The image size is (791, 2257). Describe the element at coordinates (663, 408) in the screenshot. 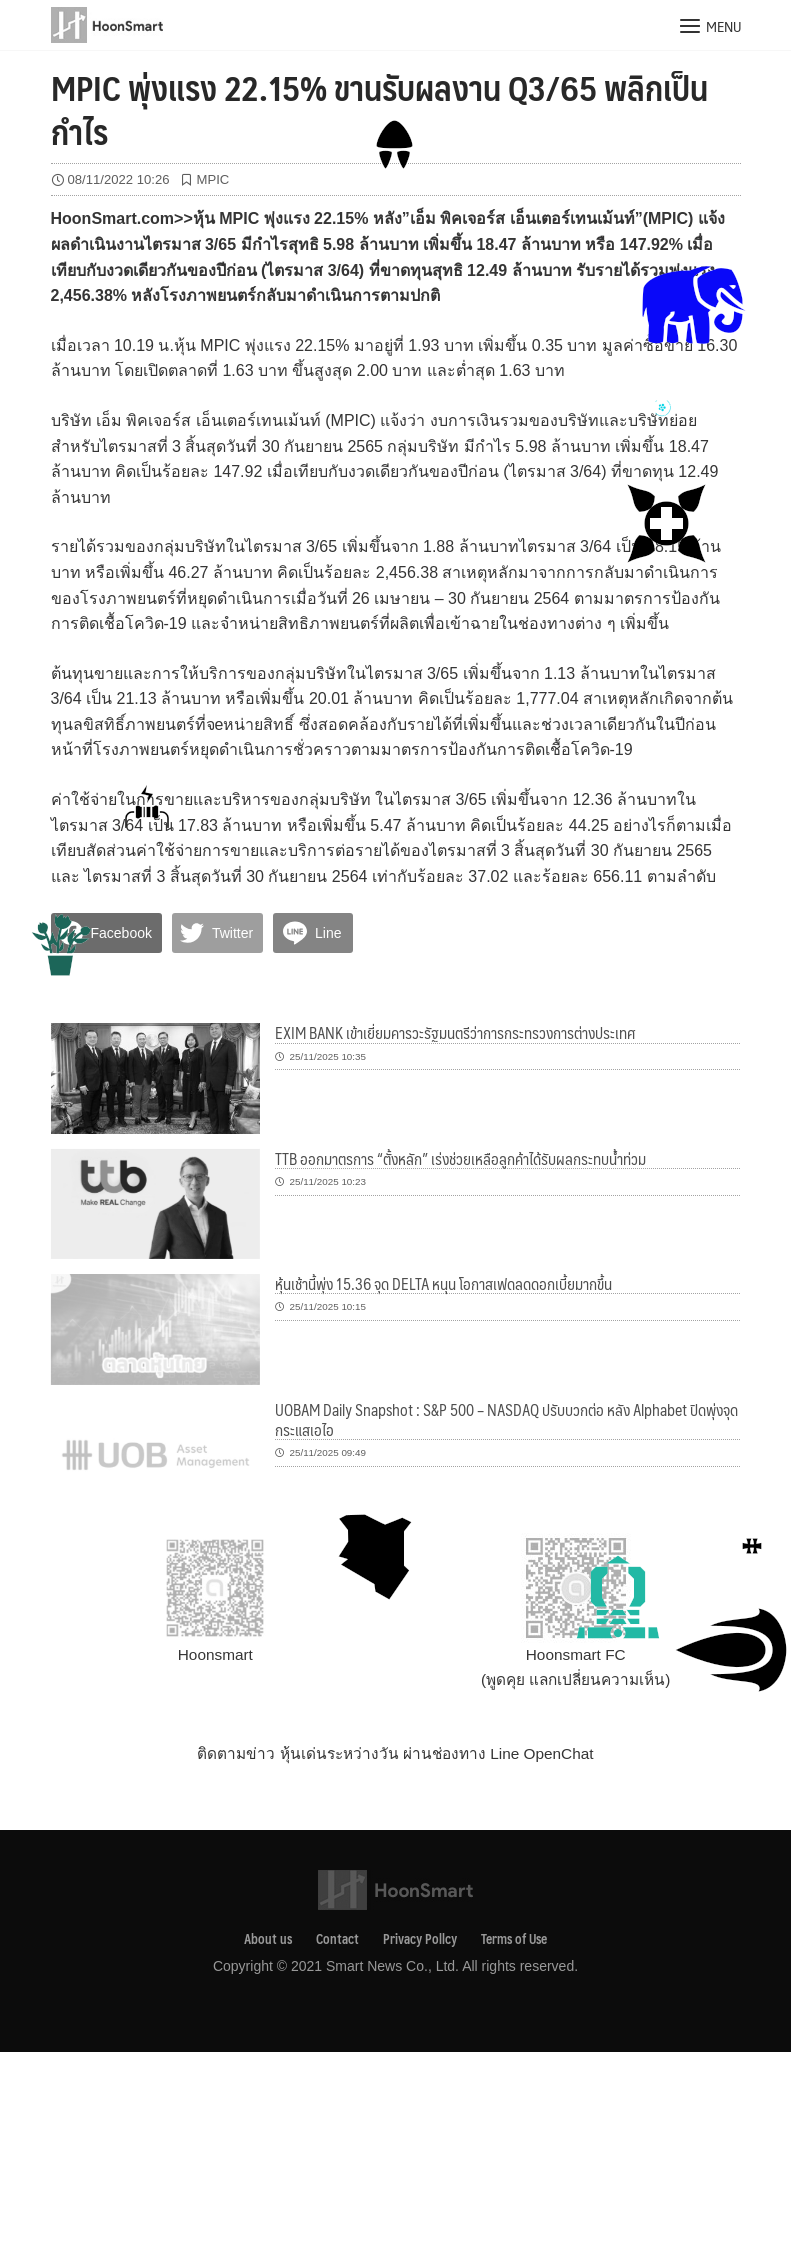

I see `access atomic or molecular simulation settings` at that location.